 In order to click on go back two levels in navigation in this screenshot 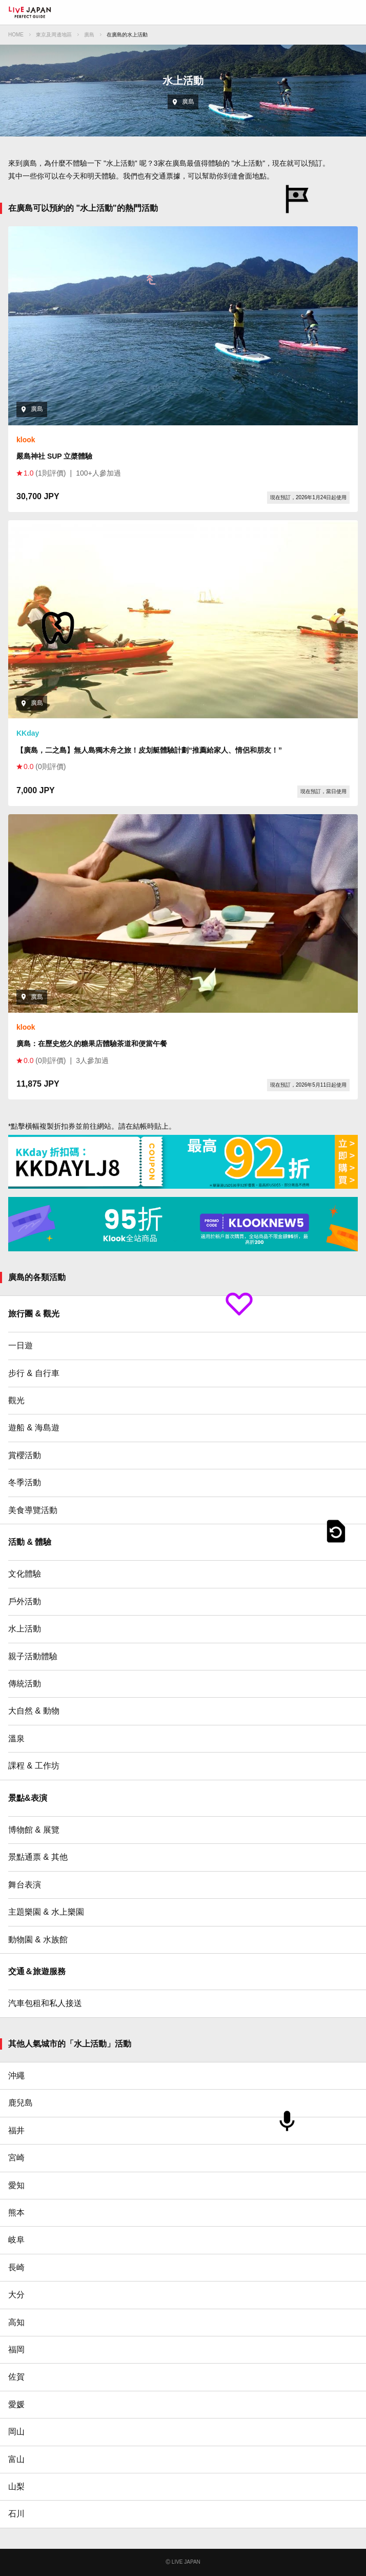, I will do `click(151, 280)`.